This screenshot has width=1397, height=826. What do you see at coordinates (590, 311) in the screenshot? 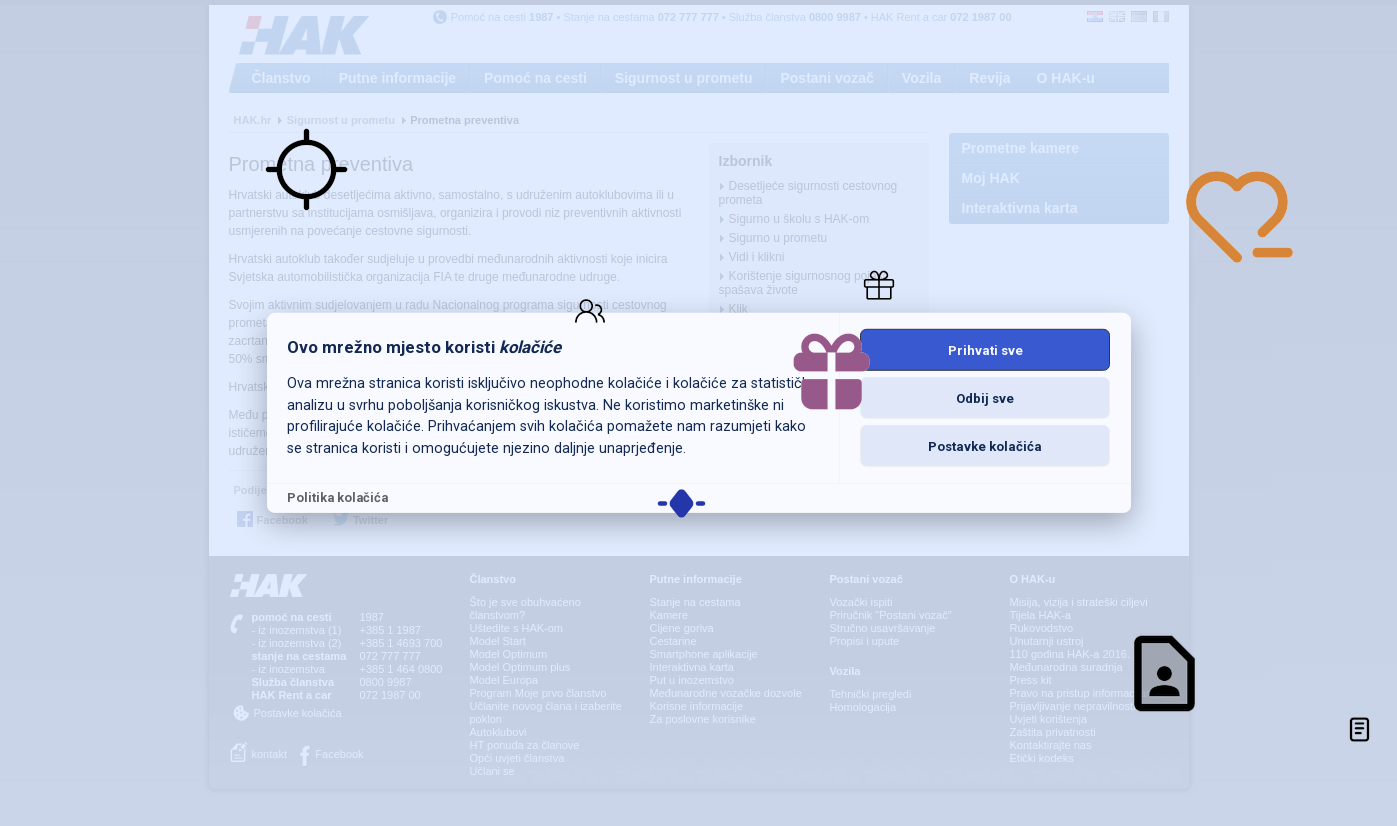
I see `view team members or collaborators` at bounding box center [590, 311].